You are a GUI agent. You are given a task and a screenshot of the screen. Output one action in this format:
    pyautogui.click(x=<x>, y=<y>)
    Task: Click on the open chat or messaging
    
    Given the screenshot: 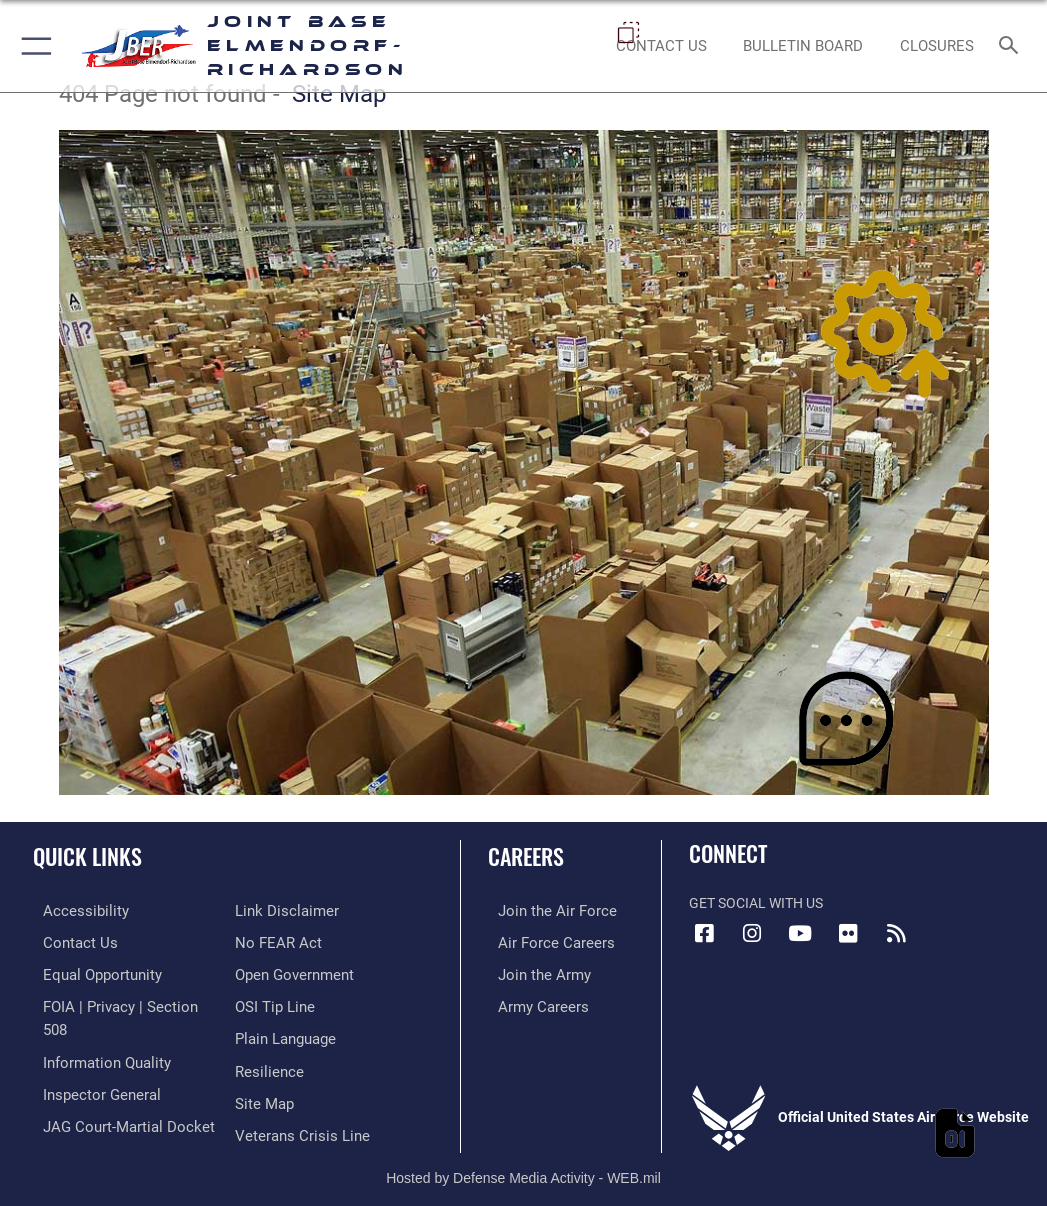 What is the action you would take?
    pyautogui.click(x=844, y=720)
    